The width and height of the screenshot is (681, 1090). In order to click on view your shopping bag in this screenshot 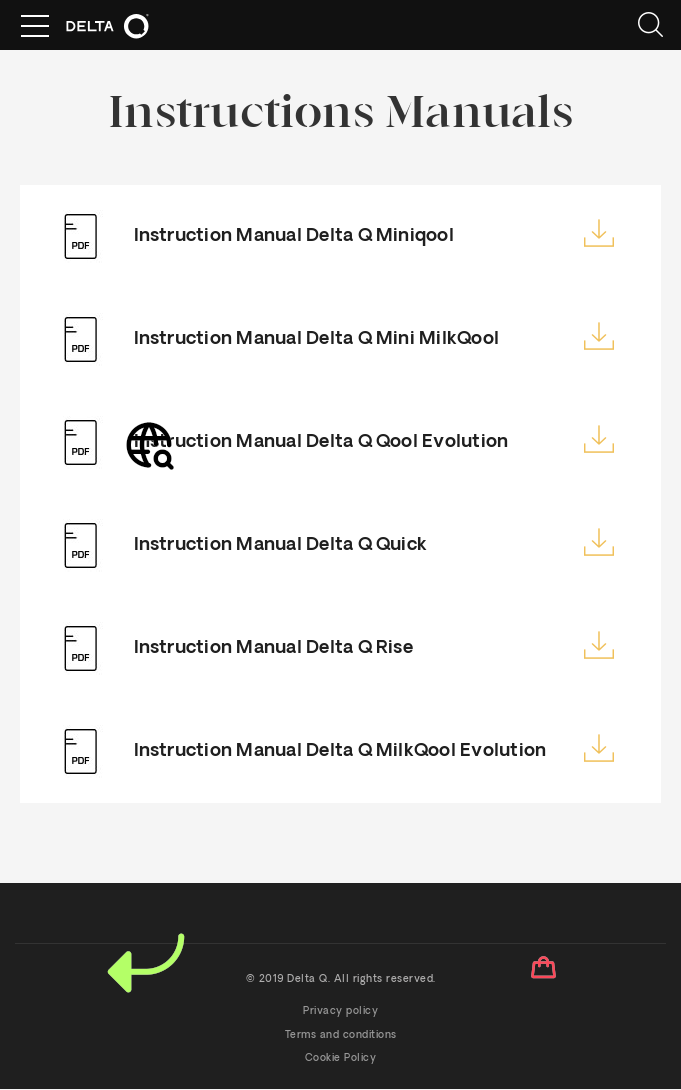, I will do `click(543, 968)`.